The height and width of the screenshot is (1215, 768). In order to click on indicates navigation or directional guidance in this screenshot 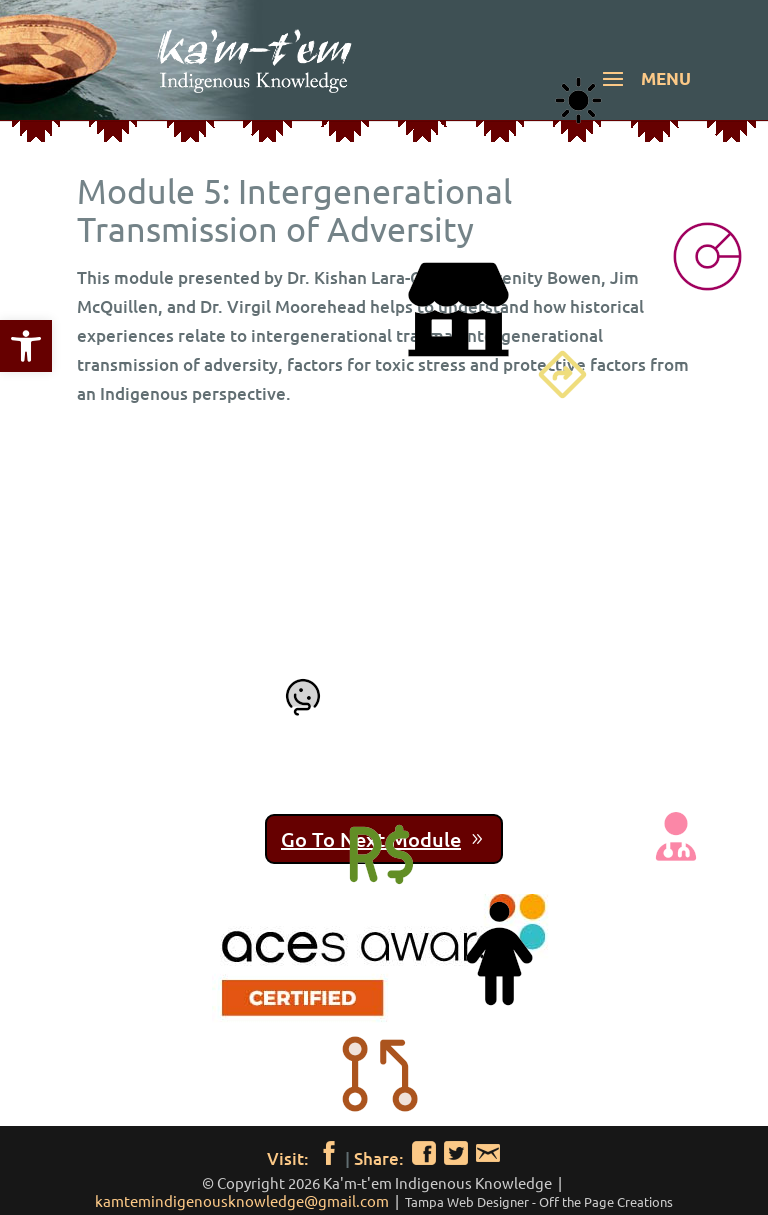, I will do `click(562, 374)`.